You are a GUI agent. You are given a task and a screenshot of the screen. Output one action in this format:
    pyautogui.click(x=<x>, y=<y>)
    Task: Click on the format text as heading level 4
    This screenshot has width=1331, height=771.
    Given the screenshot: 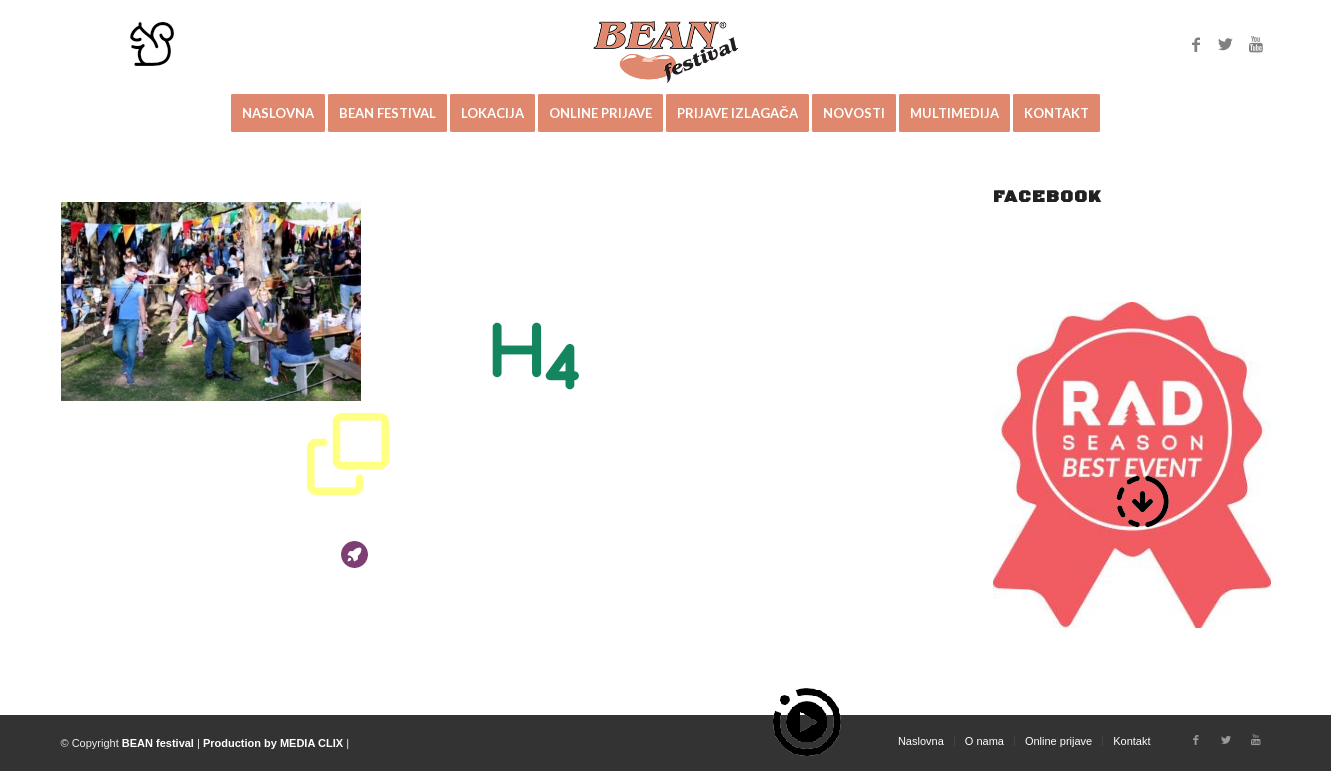 What is the action you would take?
    pyautogui.click(x=530, y=354)
    